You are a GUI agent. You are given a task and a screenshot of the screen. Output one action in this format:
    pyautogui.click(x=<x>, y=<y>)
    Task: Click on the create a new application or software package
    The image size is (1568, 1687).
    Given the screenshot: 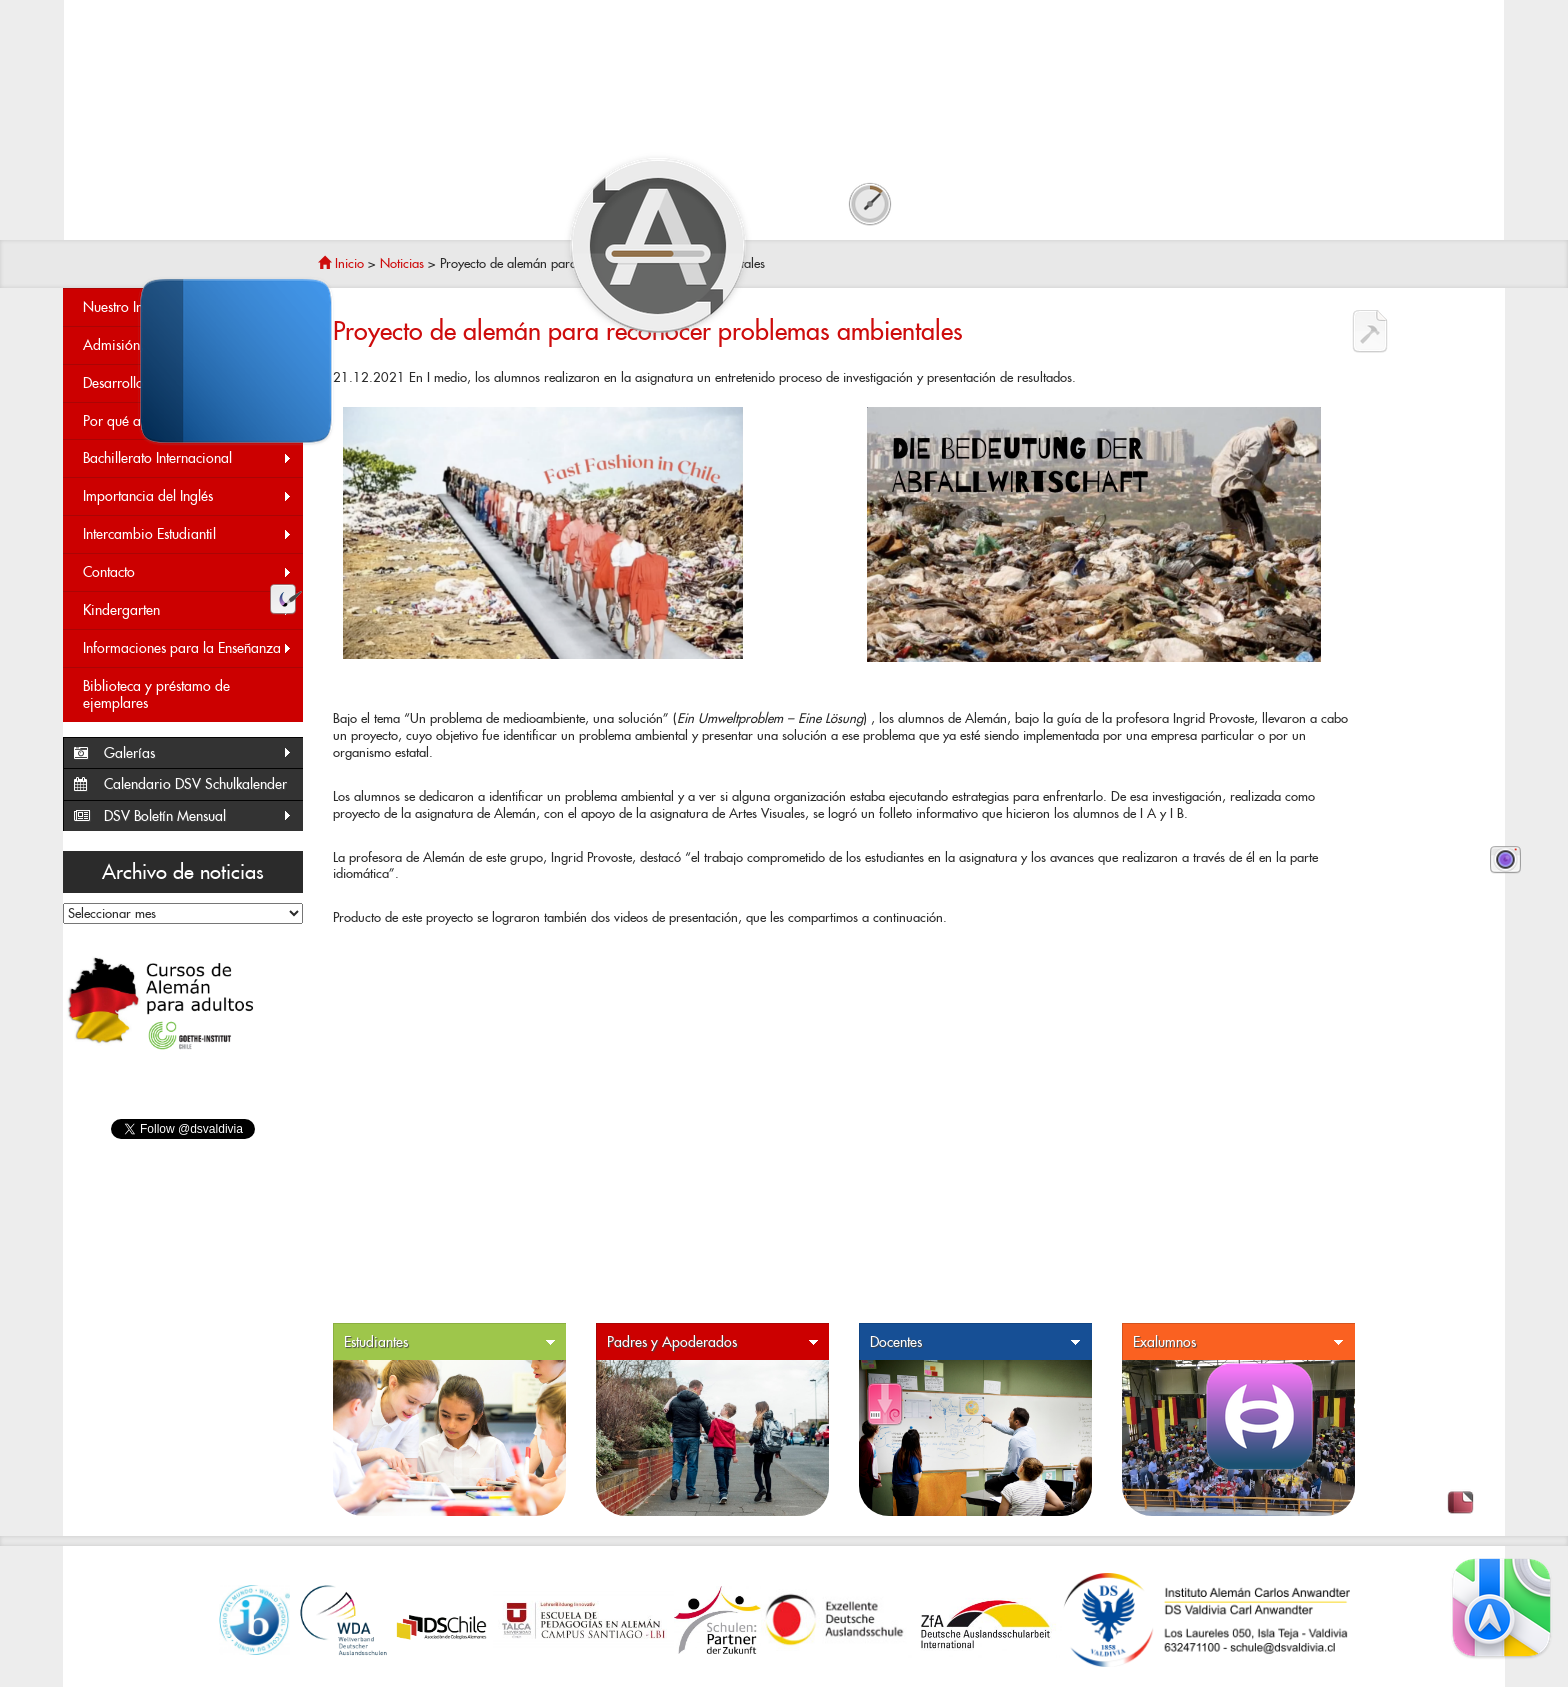 What is the action you would take?
    pyautogui.click(x=286, y=599)
    